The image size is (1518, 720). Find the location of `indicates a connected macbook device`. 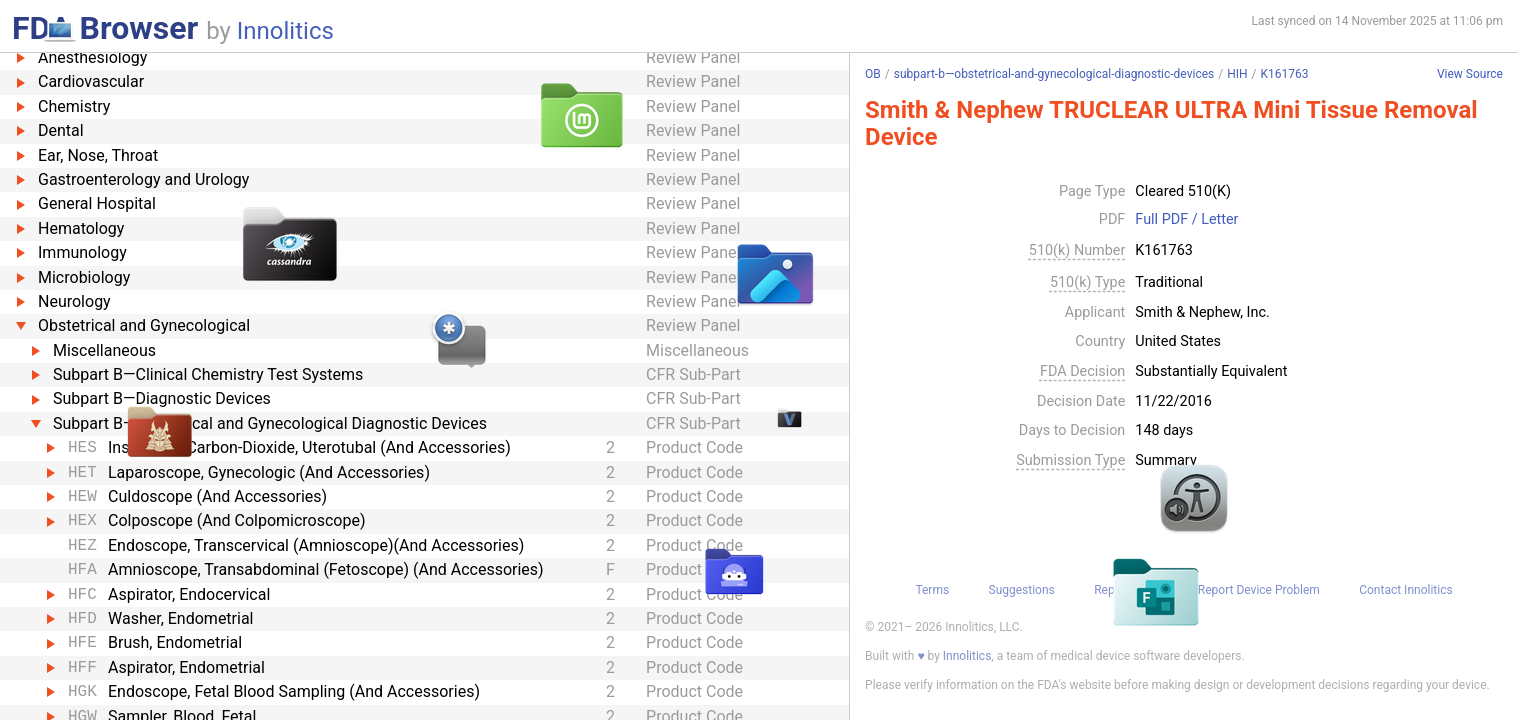

indicates a connected macbook device is located at coordinates (60, 30).